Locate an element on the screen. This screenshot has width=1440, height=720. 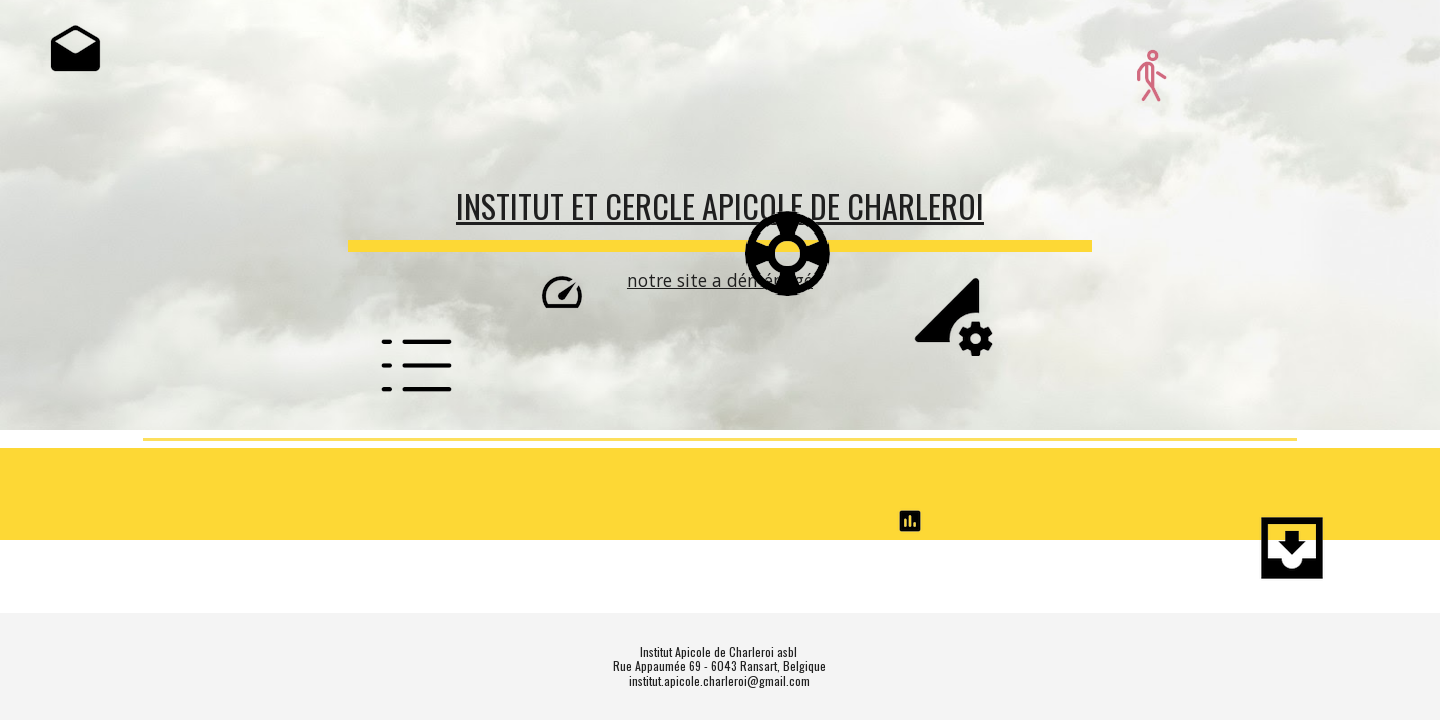
insert a chart or graph into document is located at coordinates (910, 521).